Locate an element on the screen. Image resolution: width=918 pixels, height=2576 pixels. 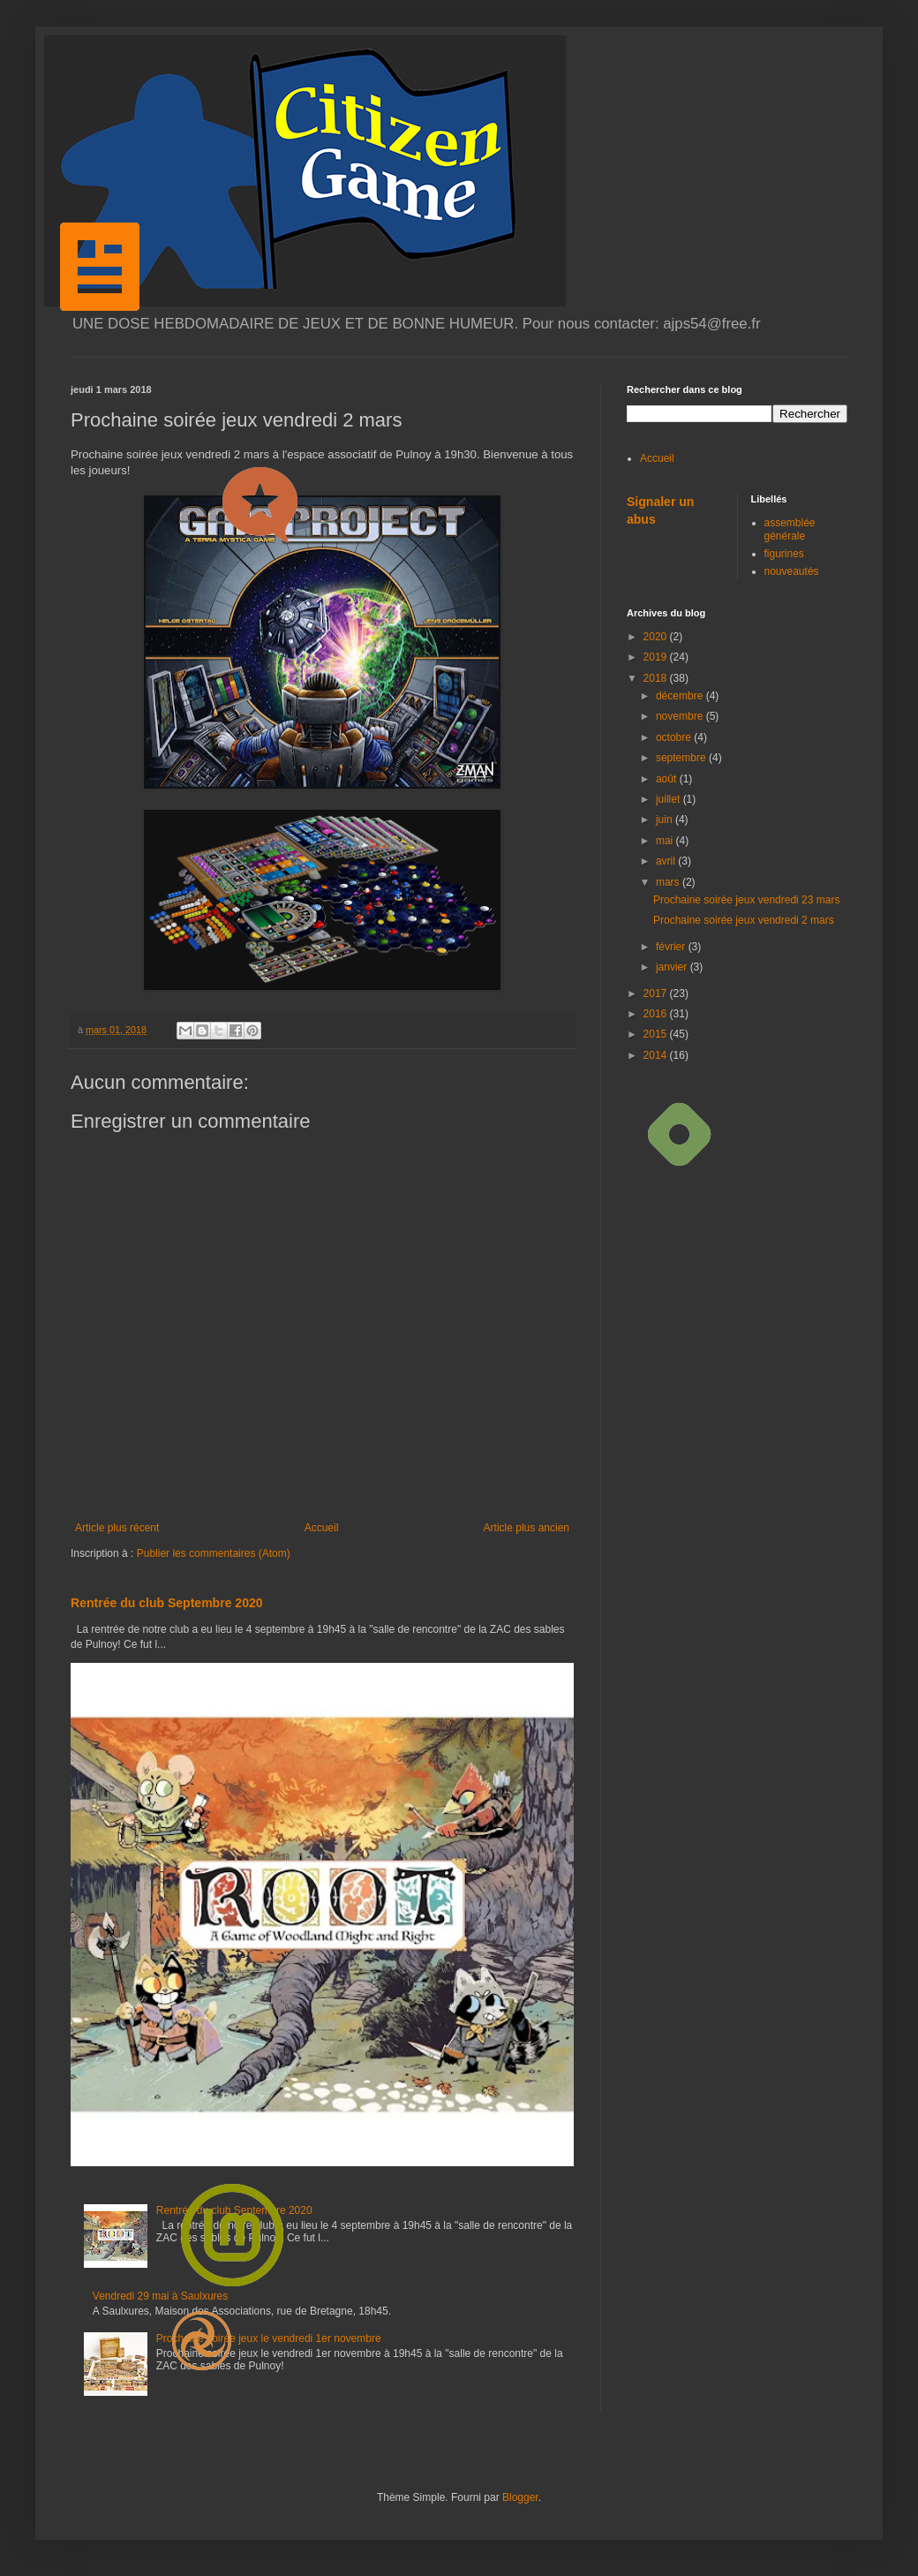
open the Katana application is located at coordinates (201, 2340).